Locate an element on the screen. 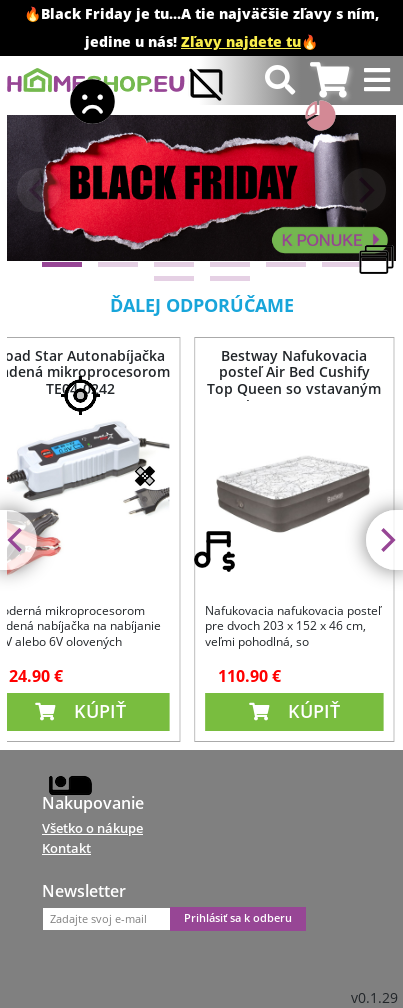 The width and height of the screenshot is (403, 1008). purchase or buy music is located at coordinates (214, 549).